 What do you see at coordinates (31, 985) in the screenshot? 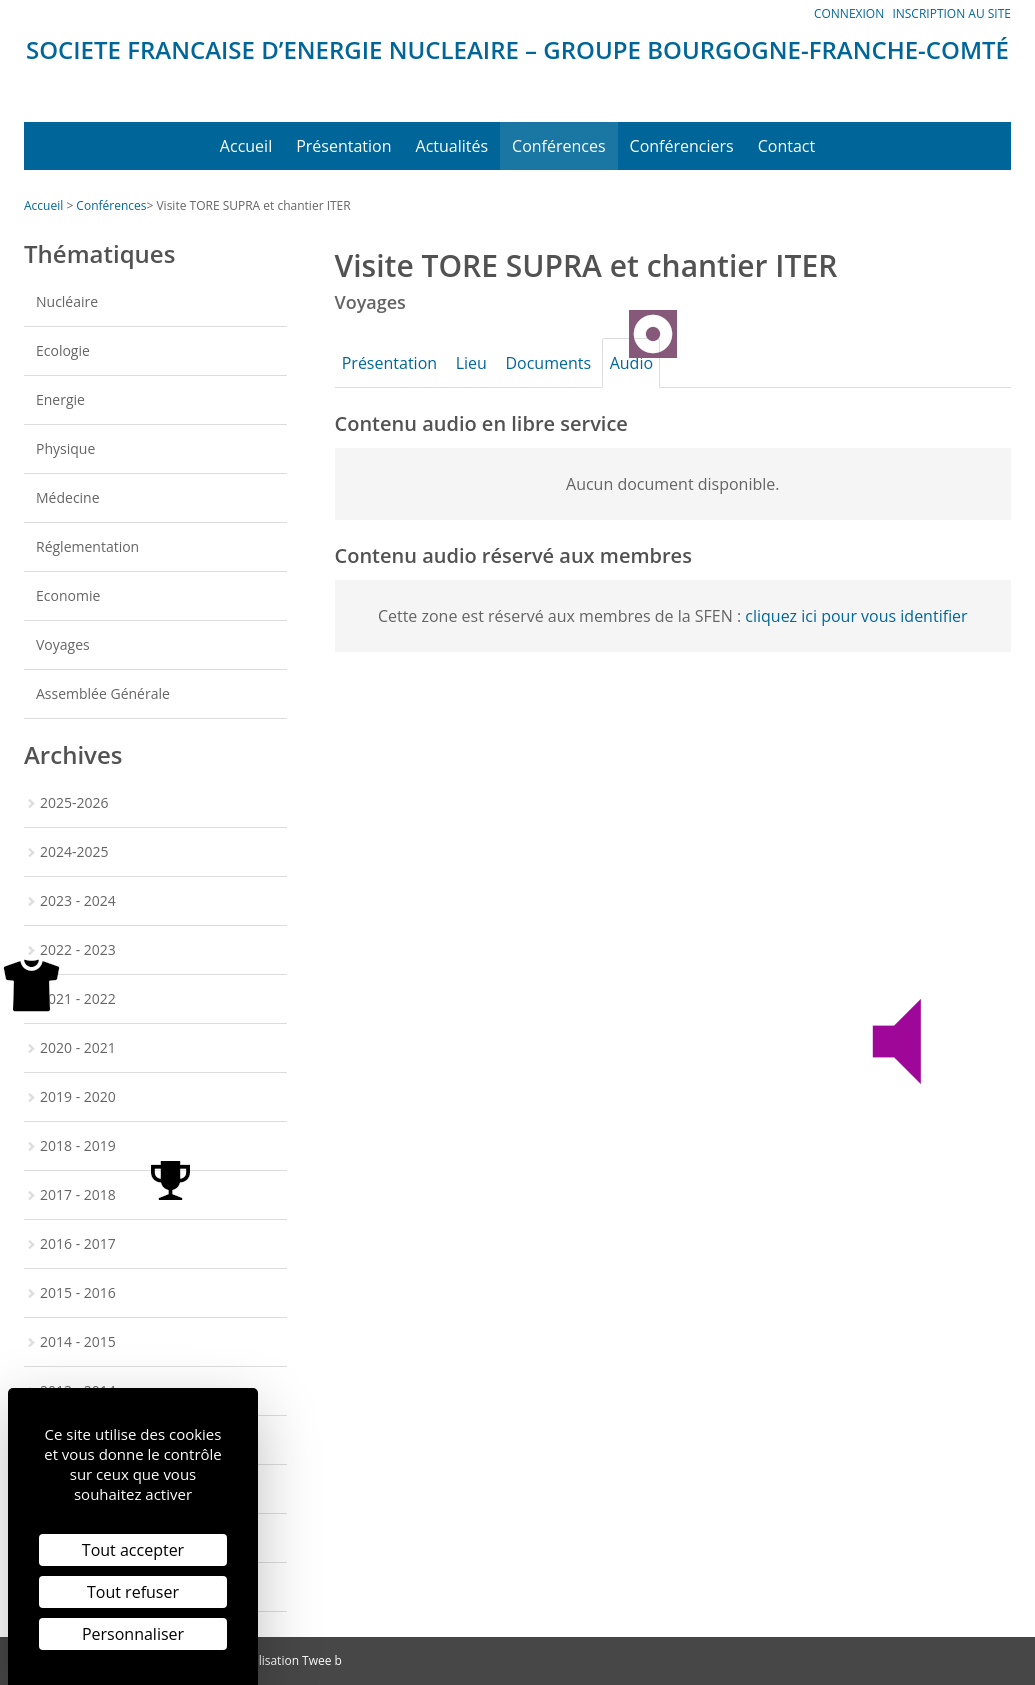
I see `browse clothing or apparel items` at bounding box center [31, 985].